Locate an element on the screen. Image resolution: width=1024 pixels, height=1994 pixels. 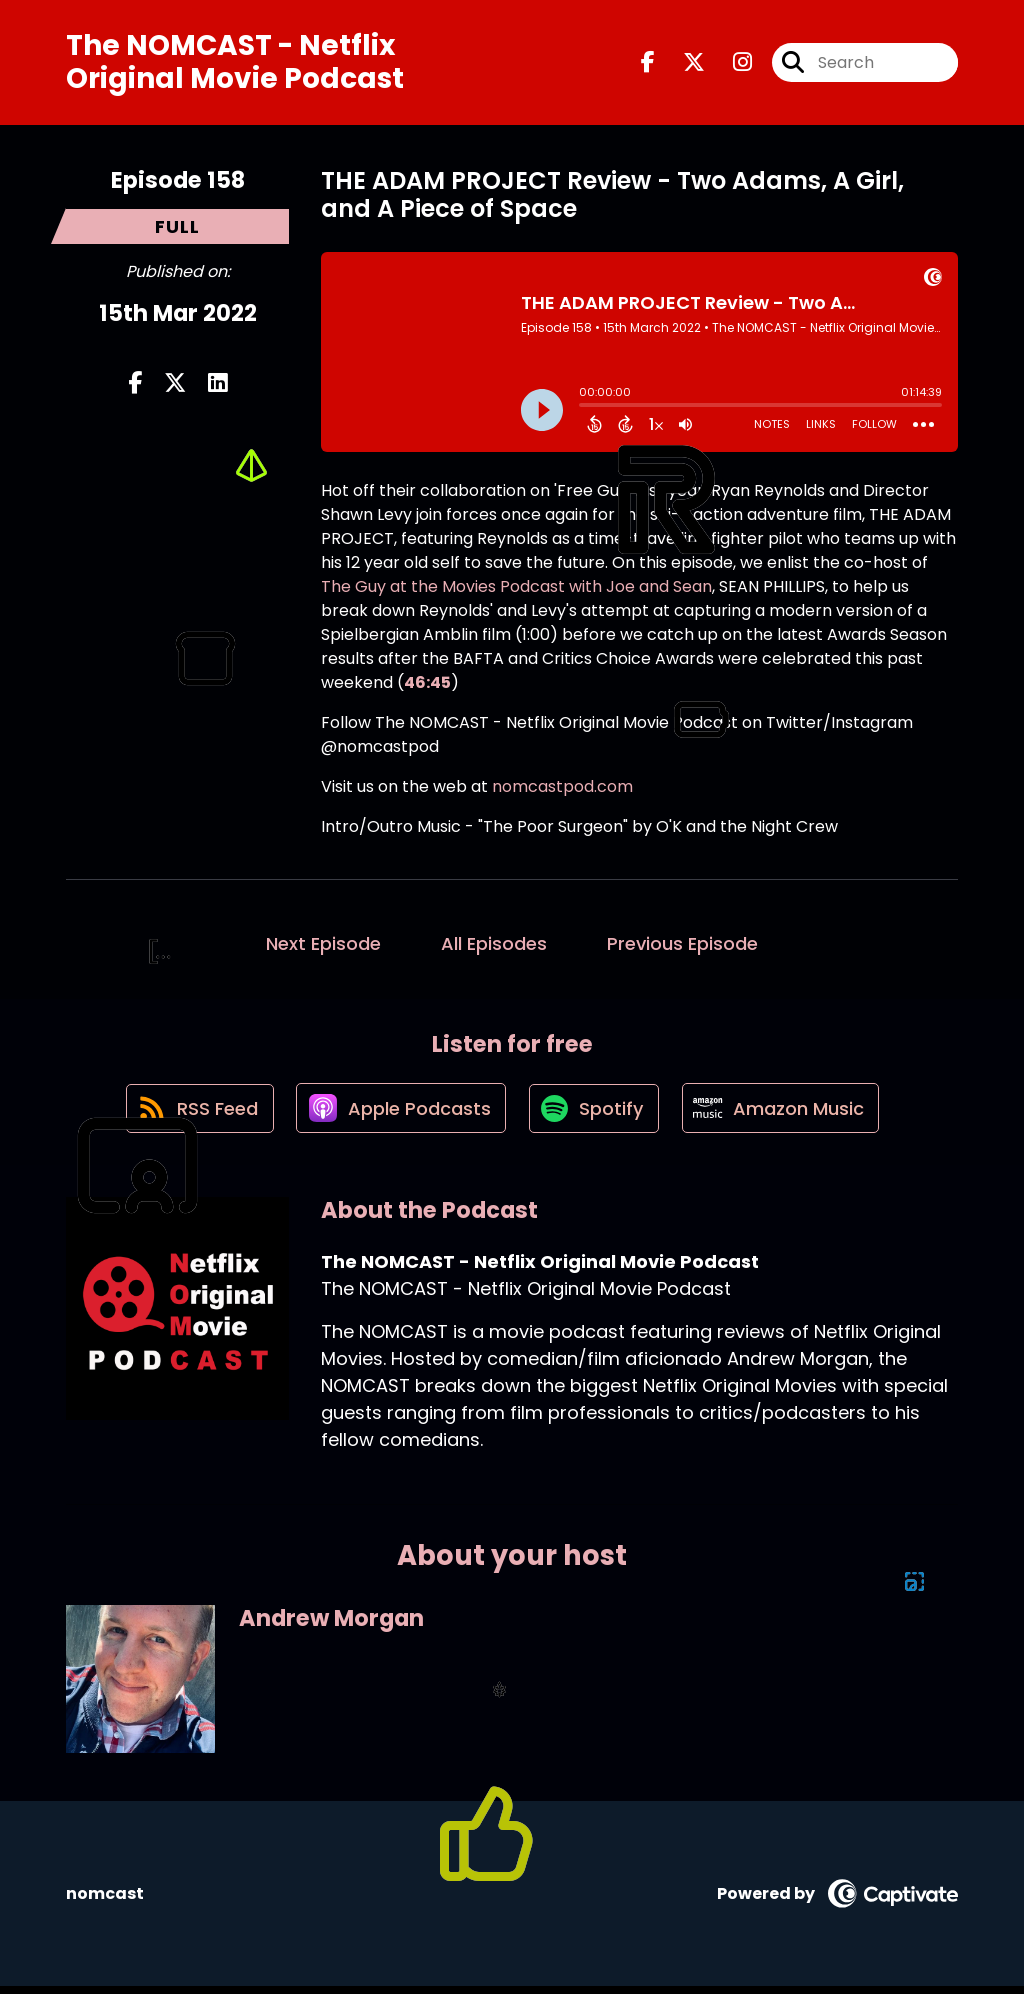
indicates cannabis-related content or products is located at coordinates (499, 1689).